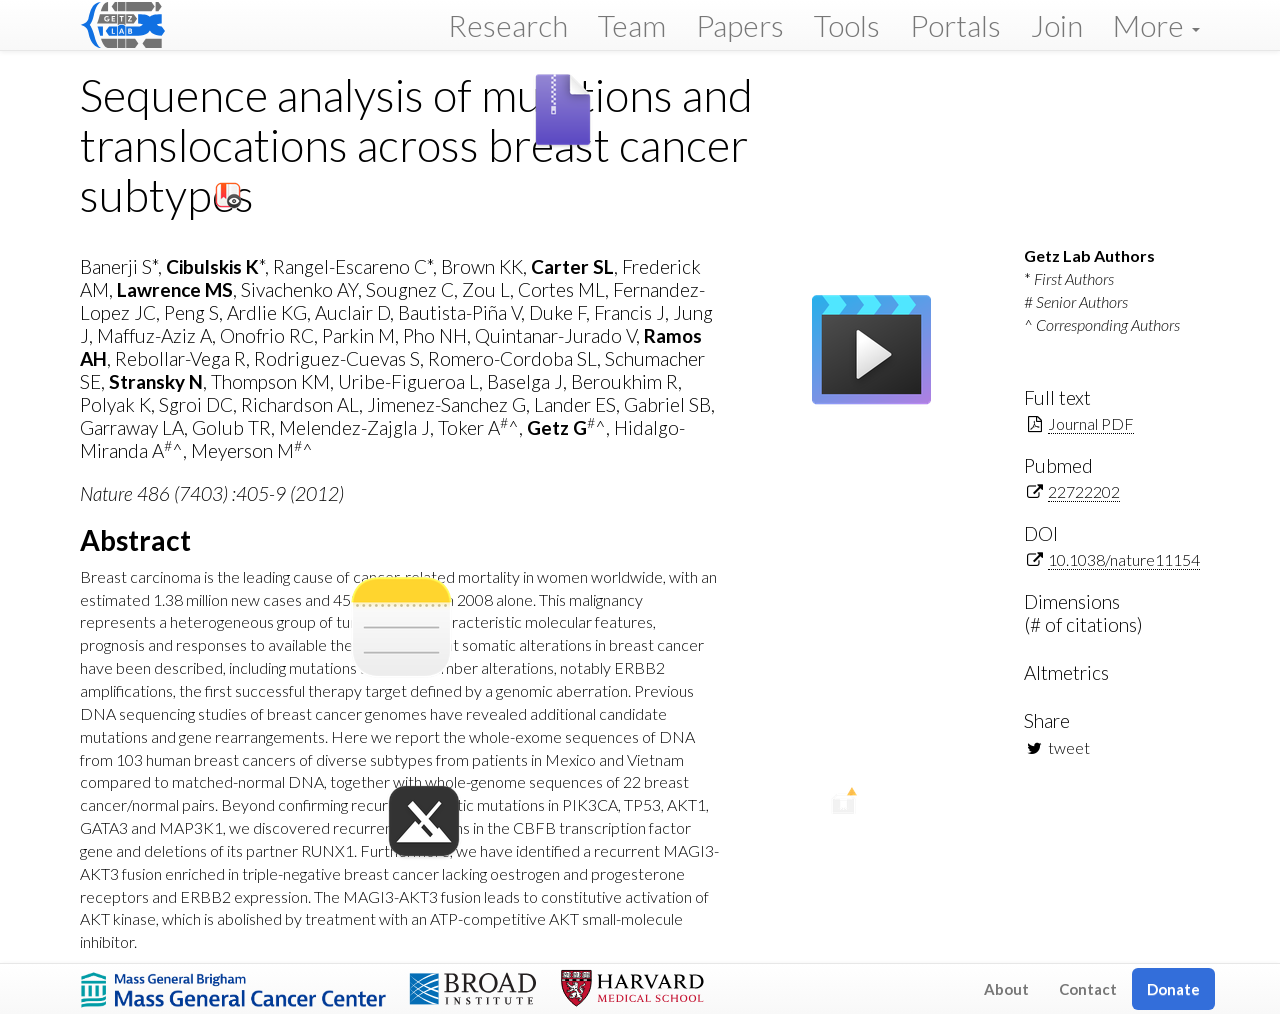 The width and height of the screenshot is (1280, 1014). Describe the element at coordinates (843, 800) in the screenshot. I see `indicates important software updates are available` at that location.